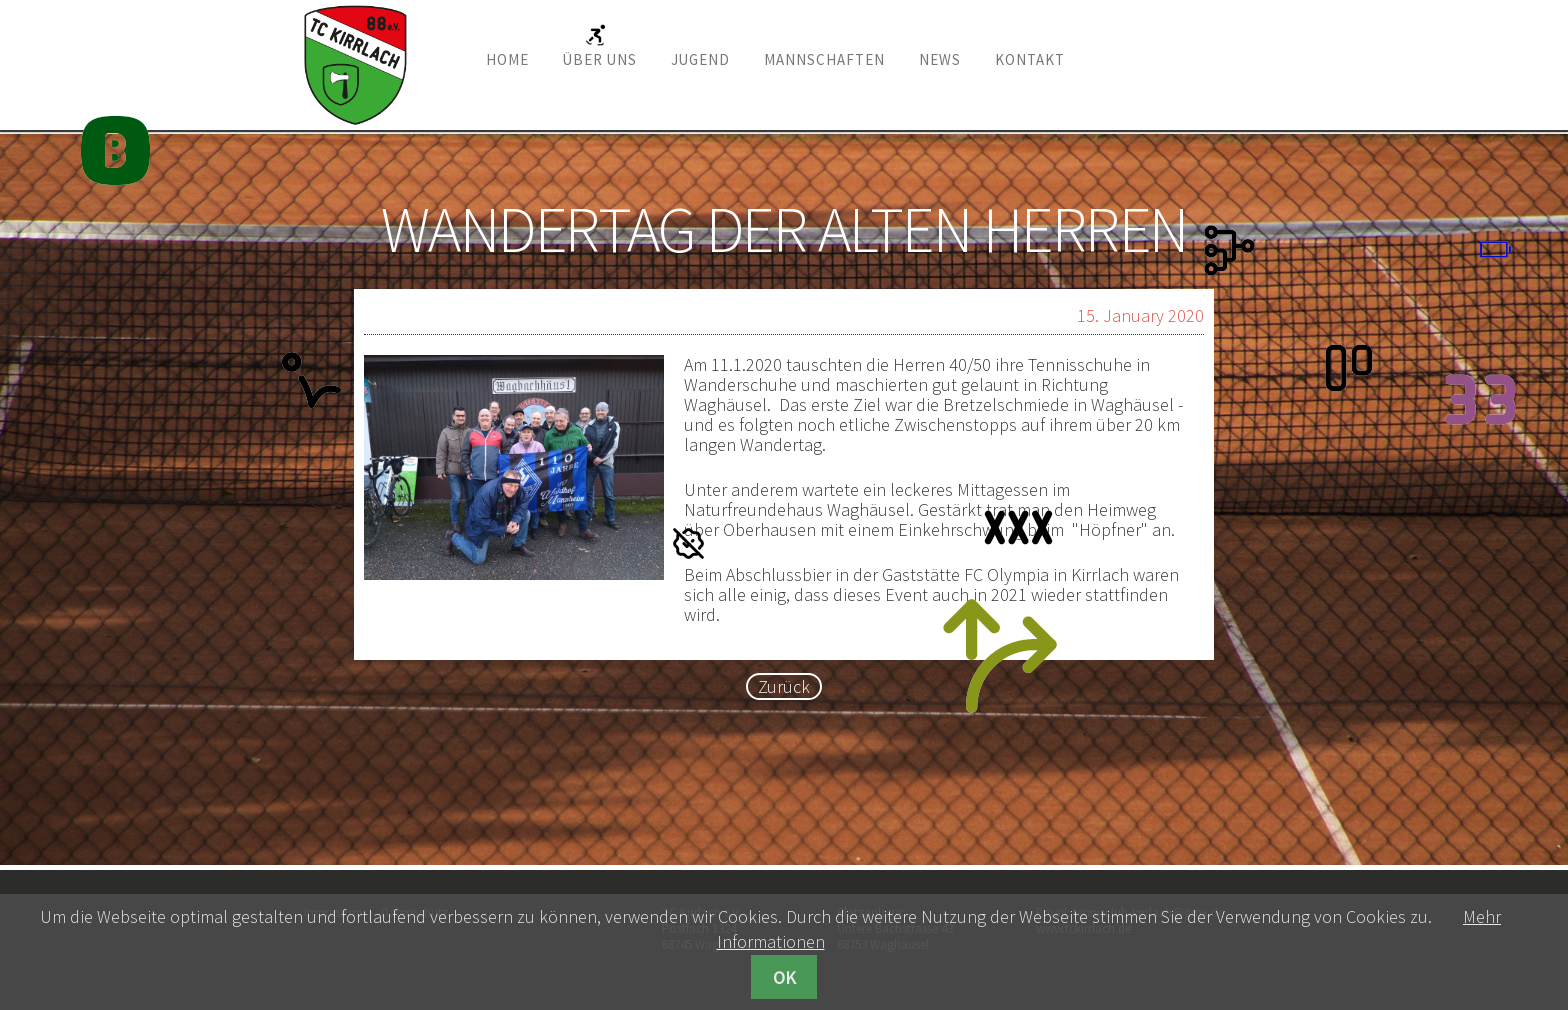 The image size is (1568, 1010). Describe the element at coordinates (1349, 368) in the screenshot. I see `switch to card view layout` at that location.